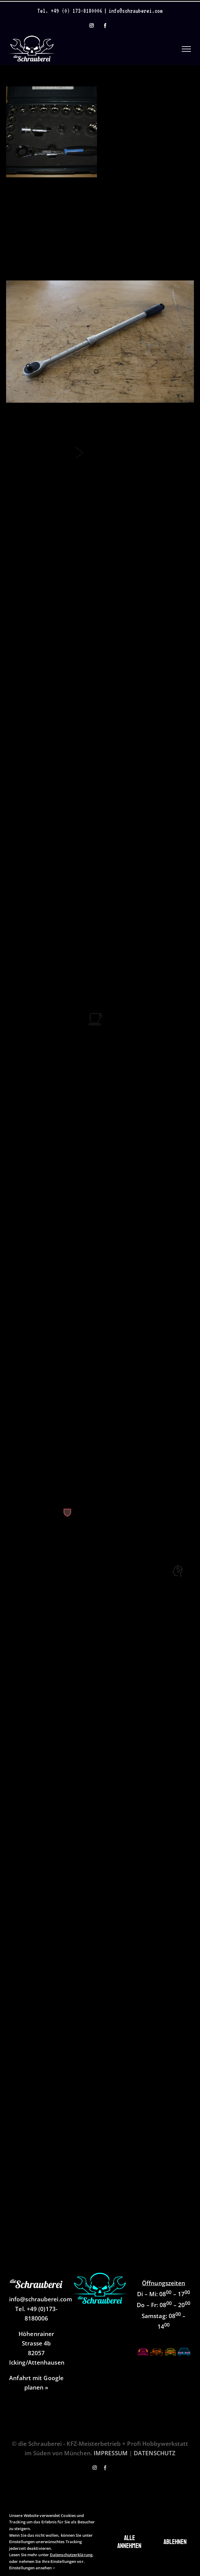  Describe the element at coordinates (75, 455) in the screenshot. I see `access your video library` at that location.